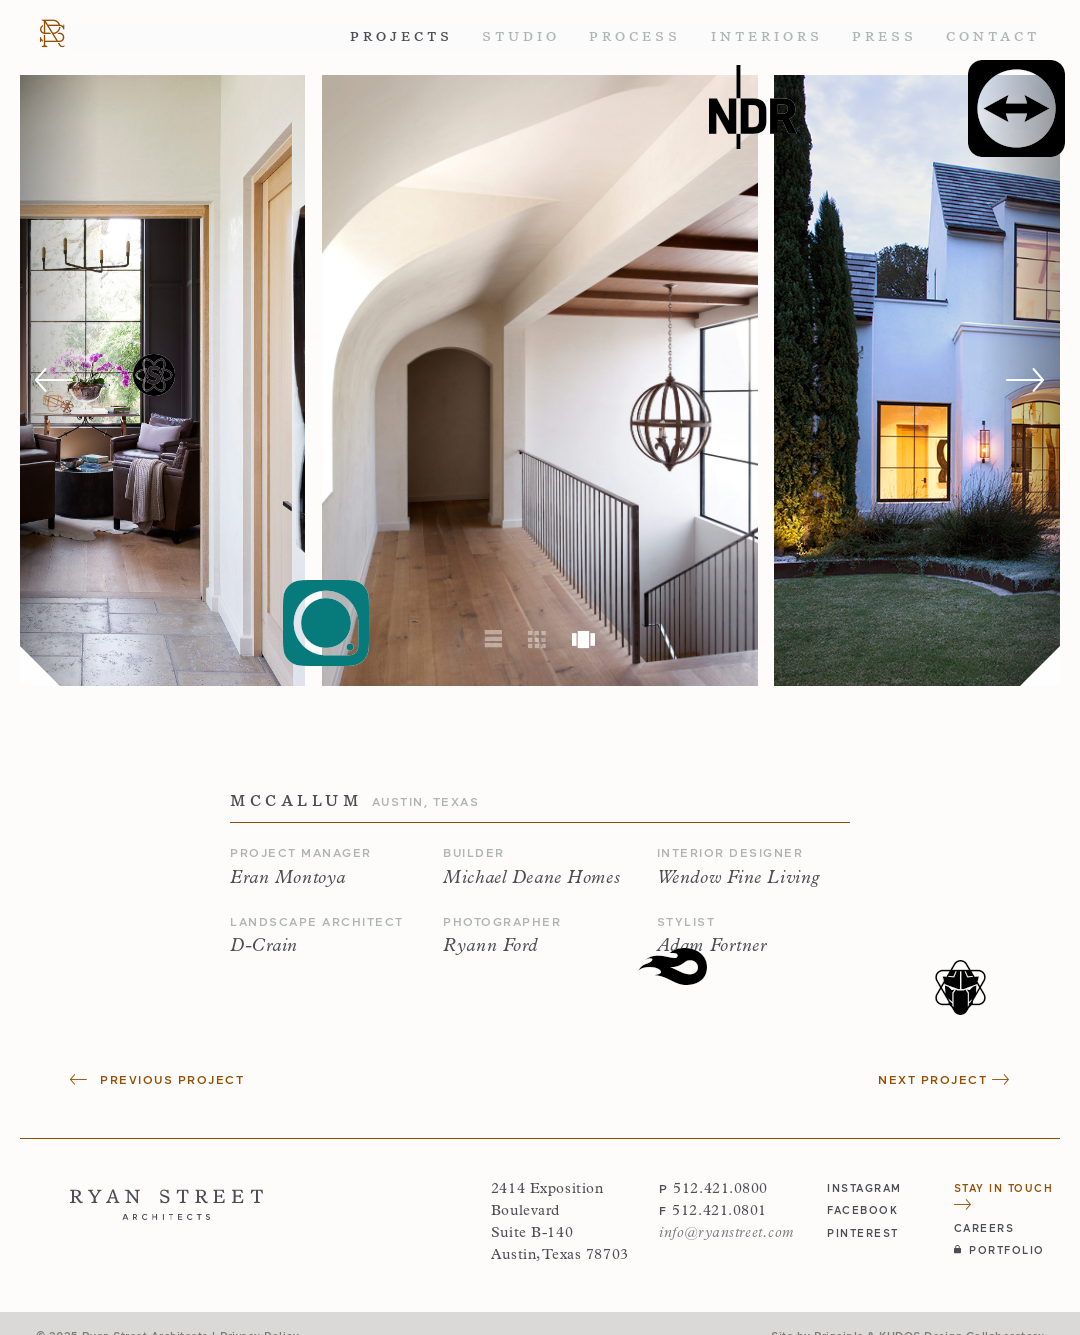 Image resolution: width=1080 pixels, height=1335 pixels. Describe the element at coordinates (960, 987) in the screenshot. I see `visit primereact component library website` at that location.